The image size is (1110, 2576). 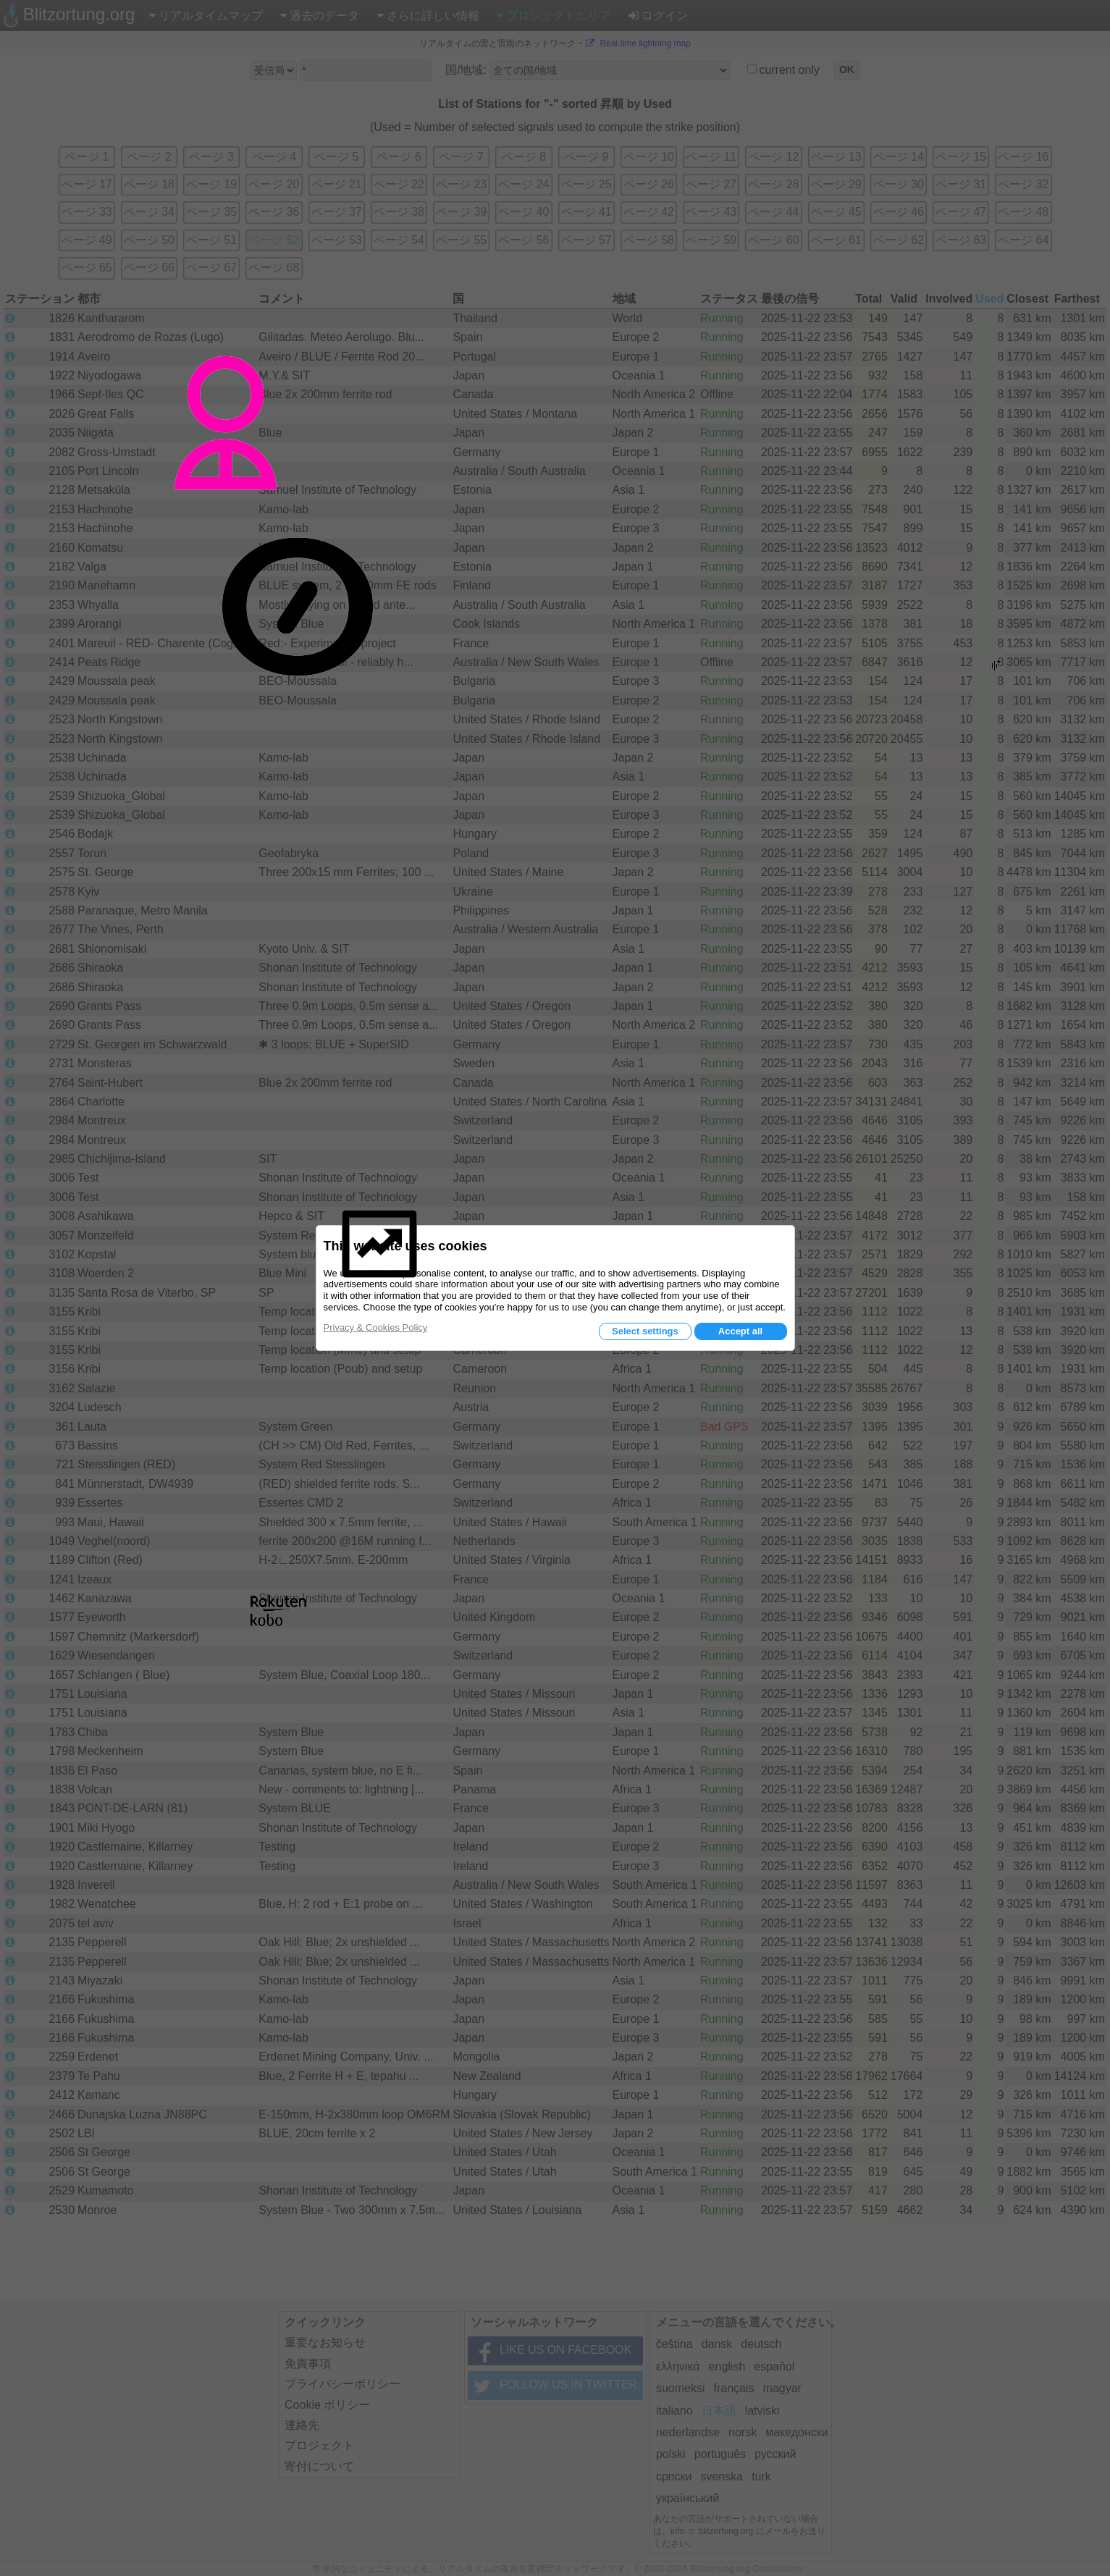 I want to click on view your profile, so click(x=225, y=426).